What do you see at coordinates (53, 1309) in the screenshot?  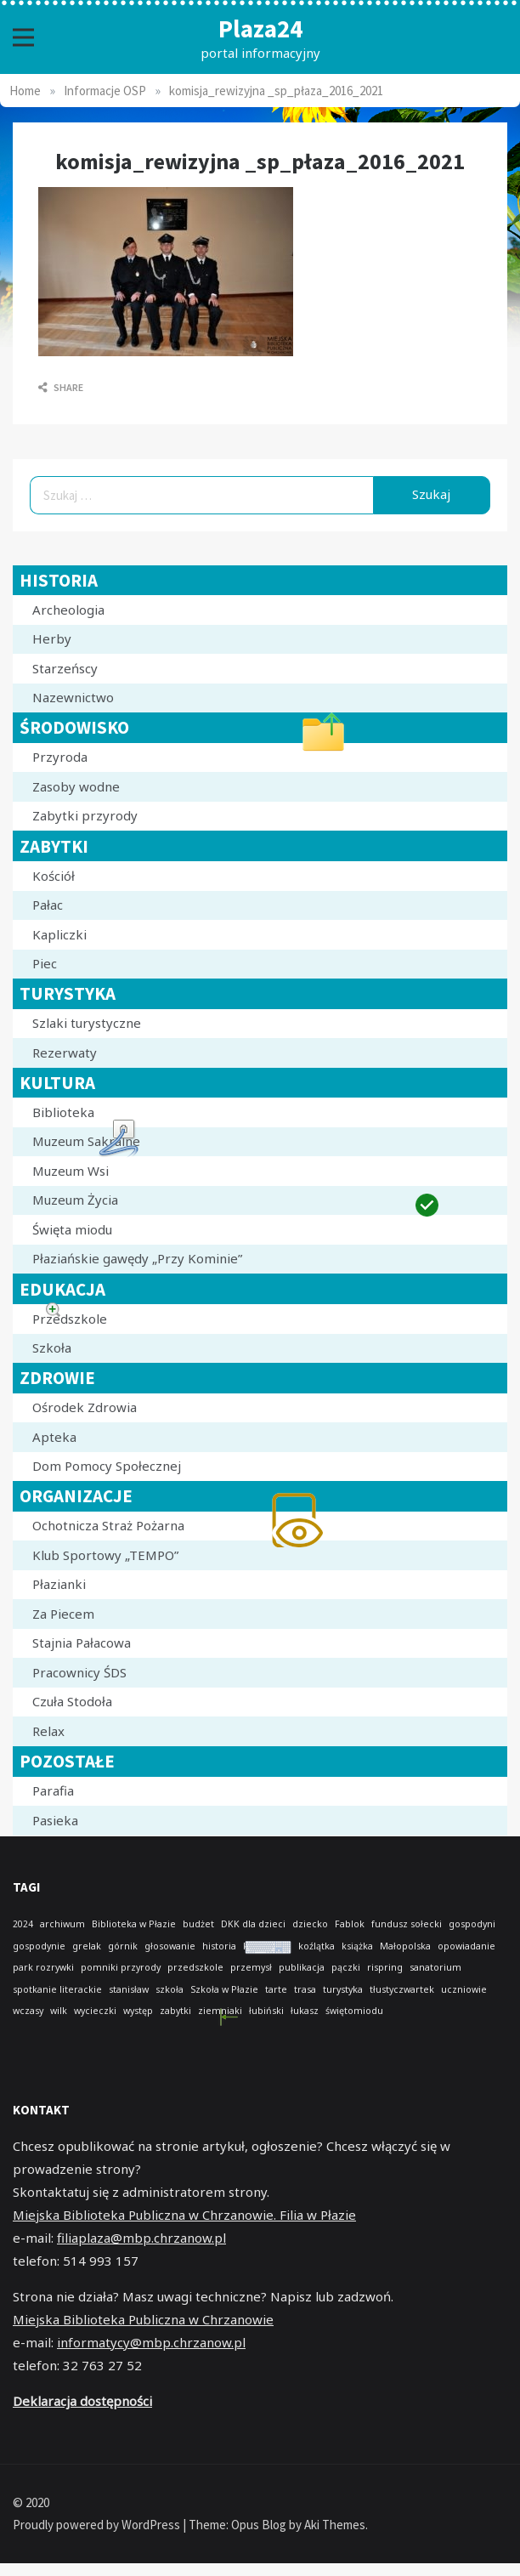 I see `zoom in on the current view` at bounding box center [53, 1309].